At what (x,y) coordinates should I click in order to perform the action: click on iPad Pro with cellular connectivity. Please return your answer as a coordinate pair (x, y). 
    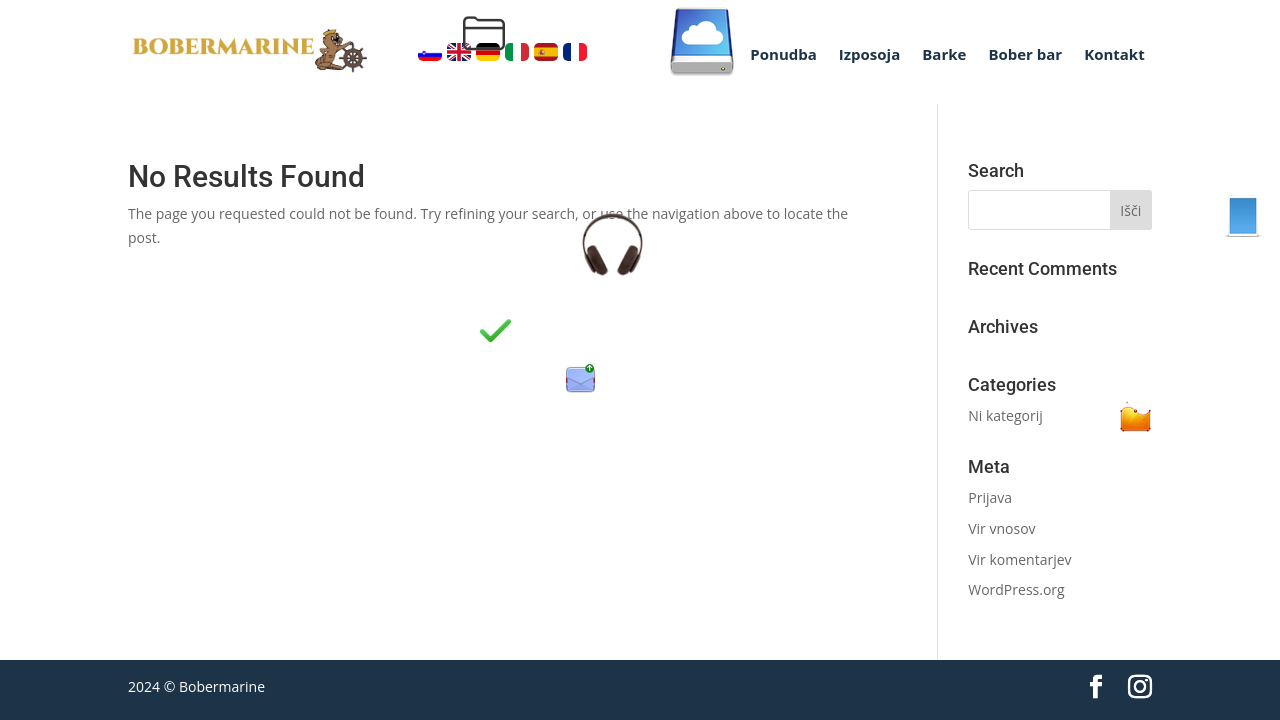
    Looking at the image, I should click on (1243, 216).